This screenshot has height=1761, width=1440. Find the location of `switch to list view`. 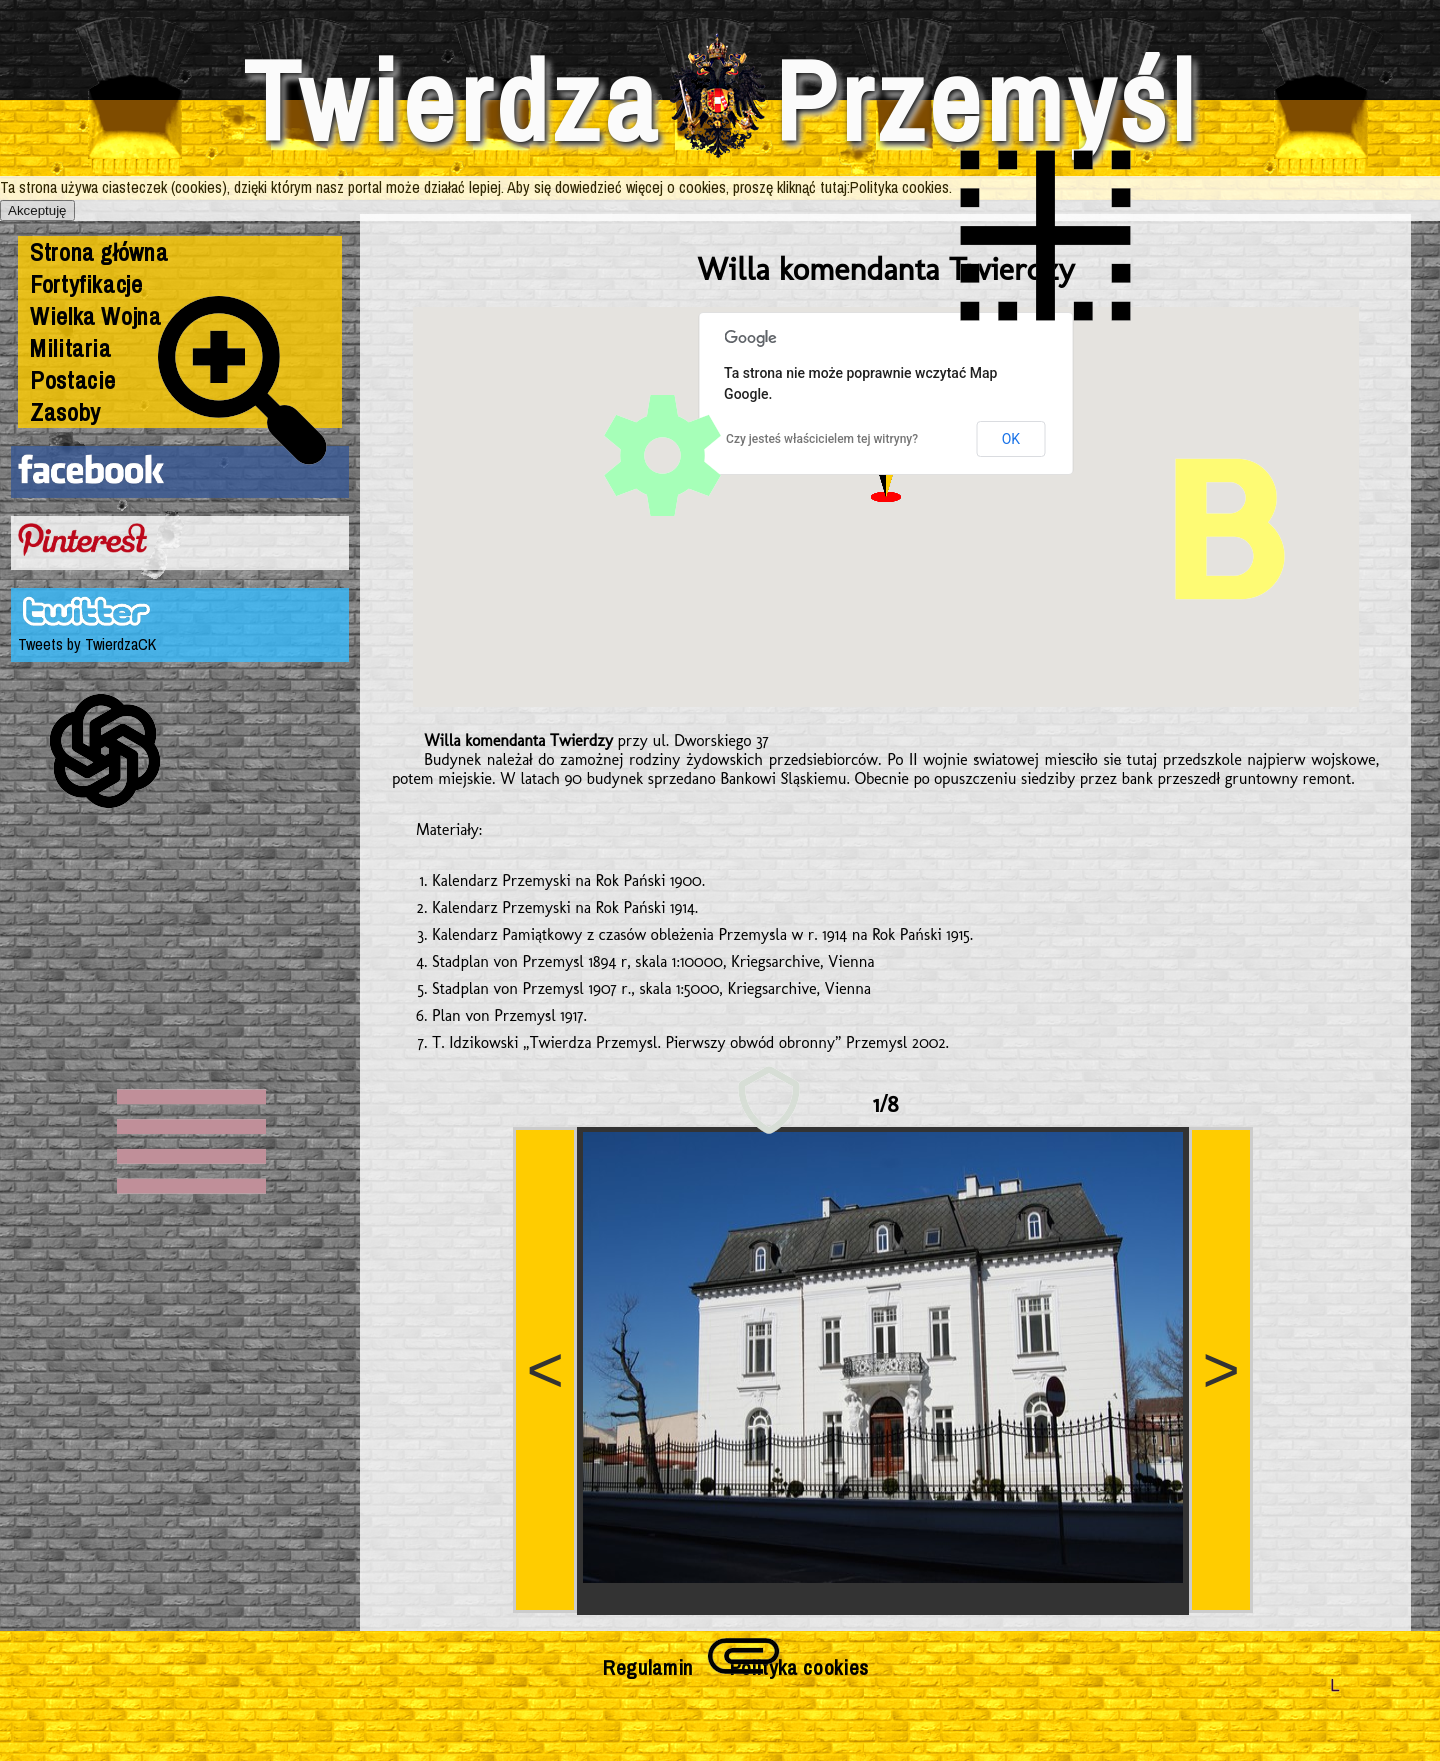

switch to list view is located at coordinates (191, 1141).